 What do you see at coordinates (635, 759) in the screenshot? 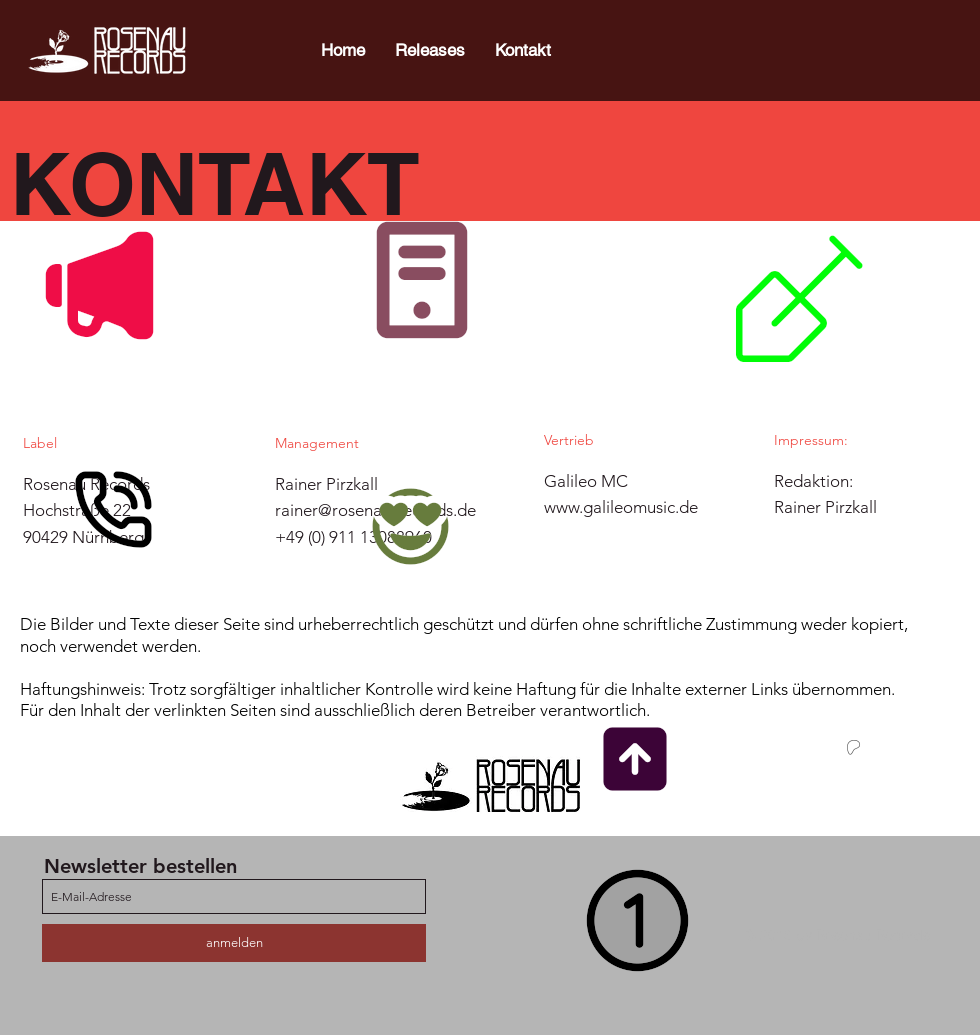
I see `upload a file or document` at bounding box center [635, 759].